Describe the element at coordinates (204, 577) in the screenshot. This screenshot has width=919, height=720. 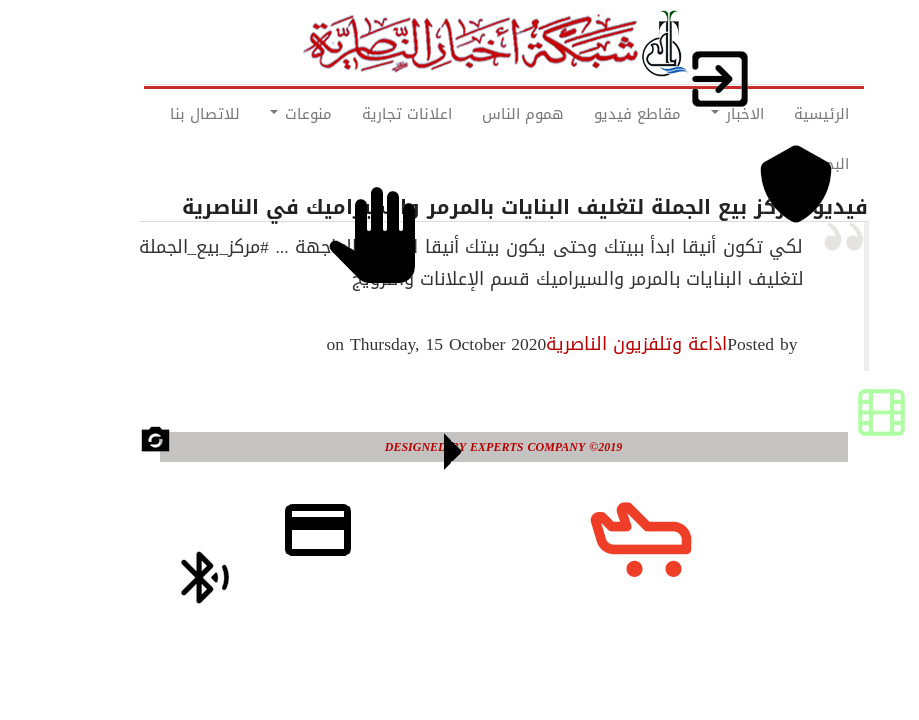
I see `searching for nearby bluetooth devices` at that location.